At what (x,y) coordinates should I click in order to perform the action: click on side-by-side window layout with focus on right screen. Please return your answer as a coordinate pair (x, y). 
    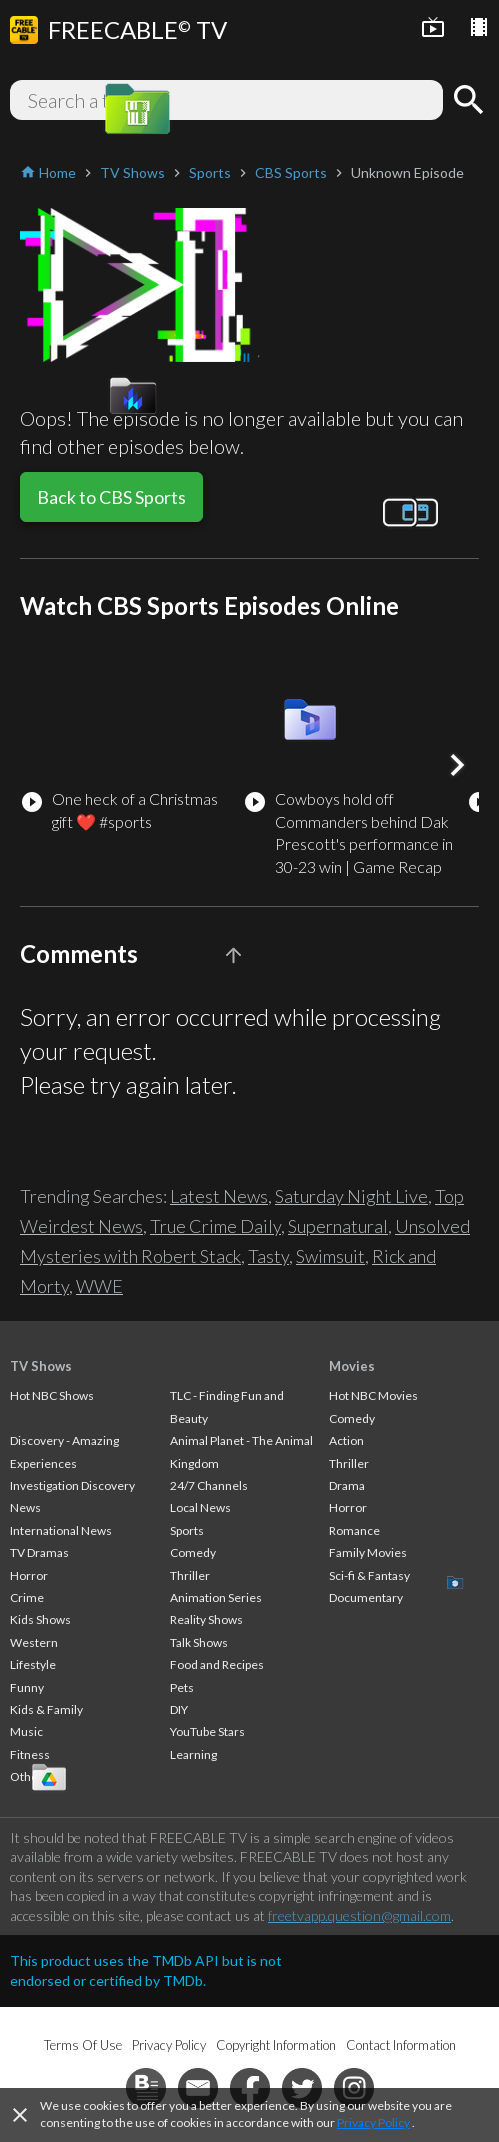
    Looking at the image, I should click on (410, 512).